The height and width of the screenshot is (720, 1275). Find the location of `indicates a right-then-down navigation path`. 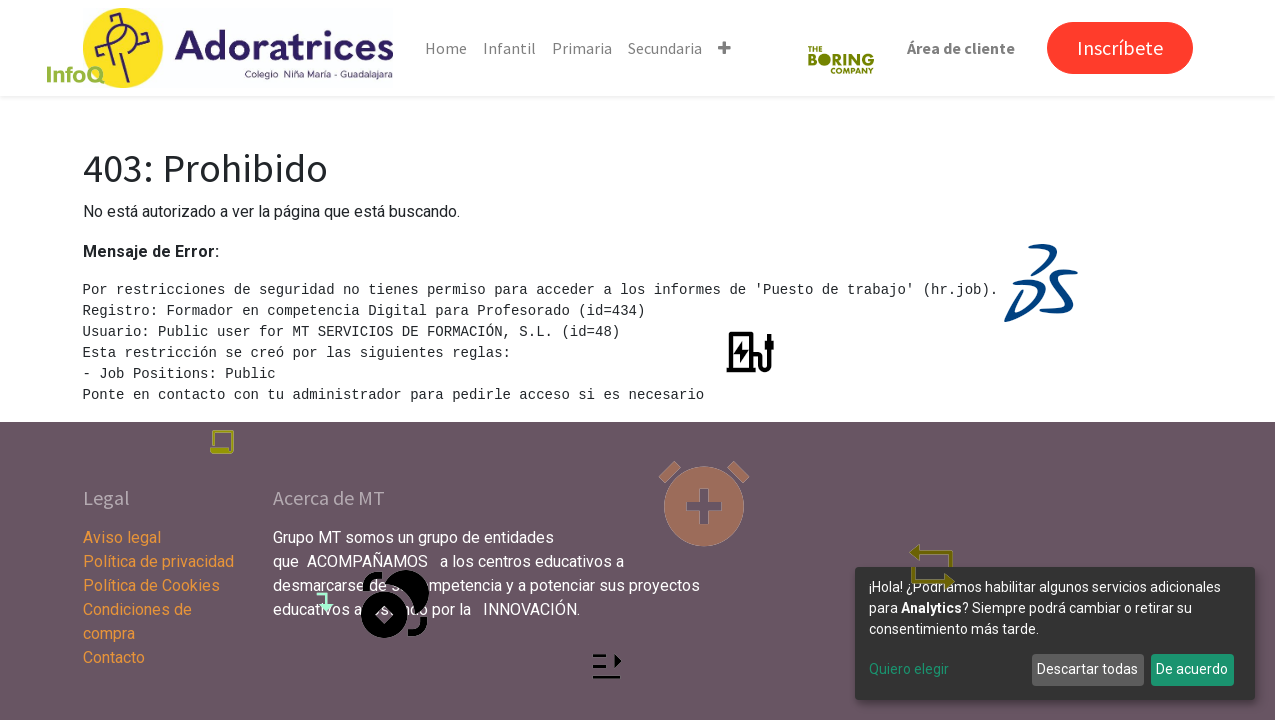

indicates a right-then-down navigation path is located at coordinates (325, 601).